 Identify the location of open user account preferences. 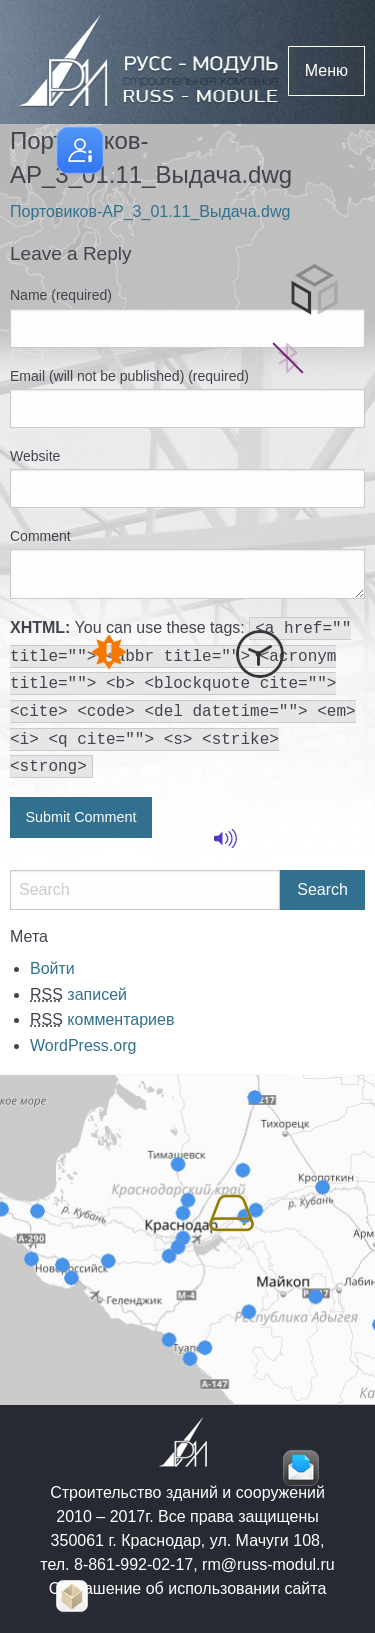
(80, 151).